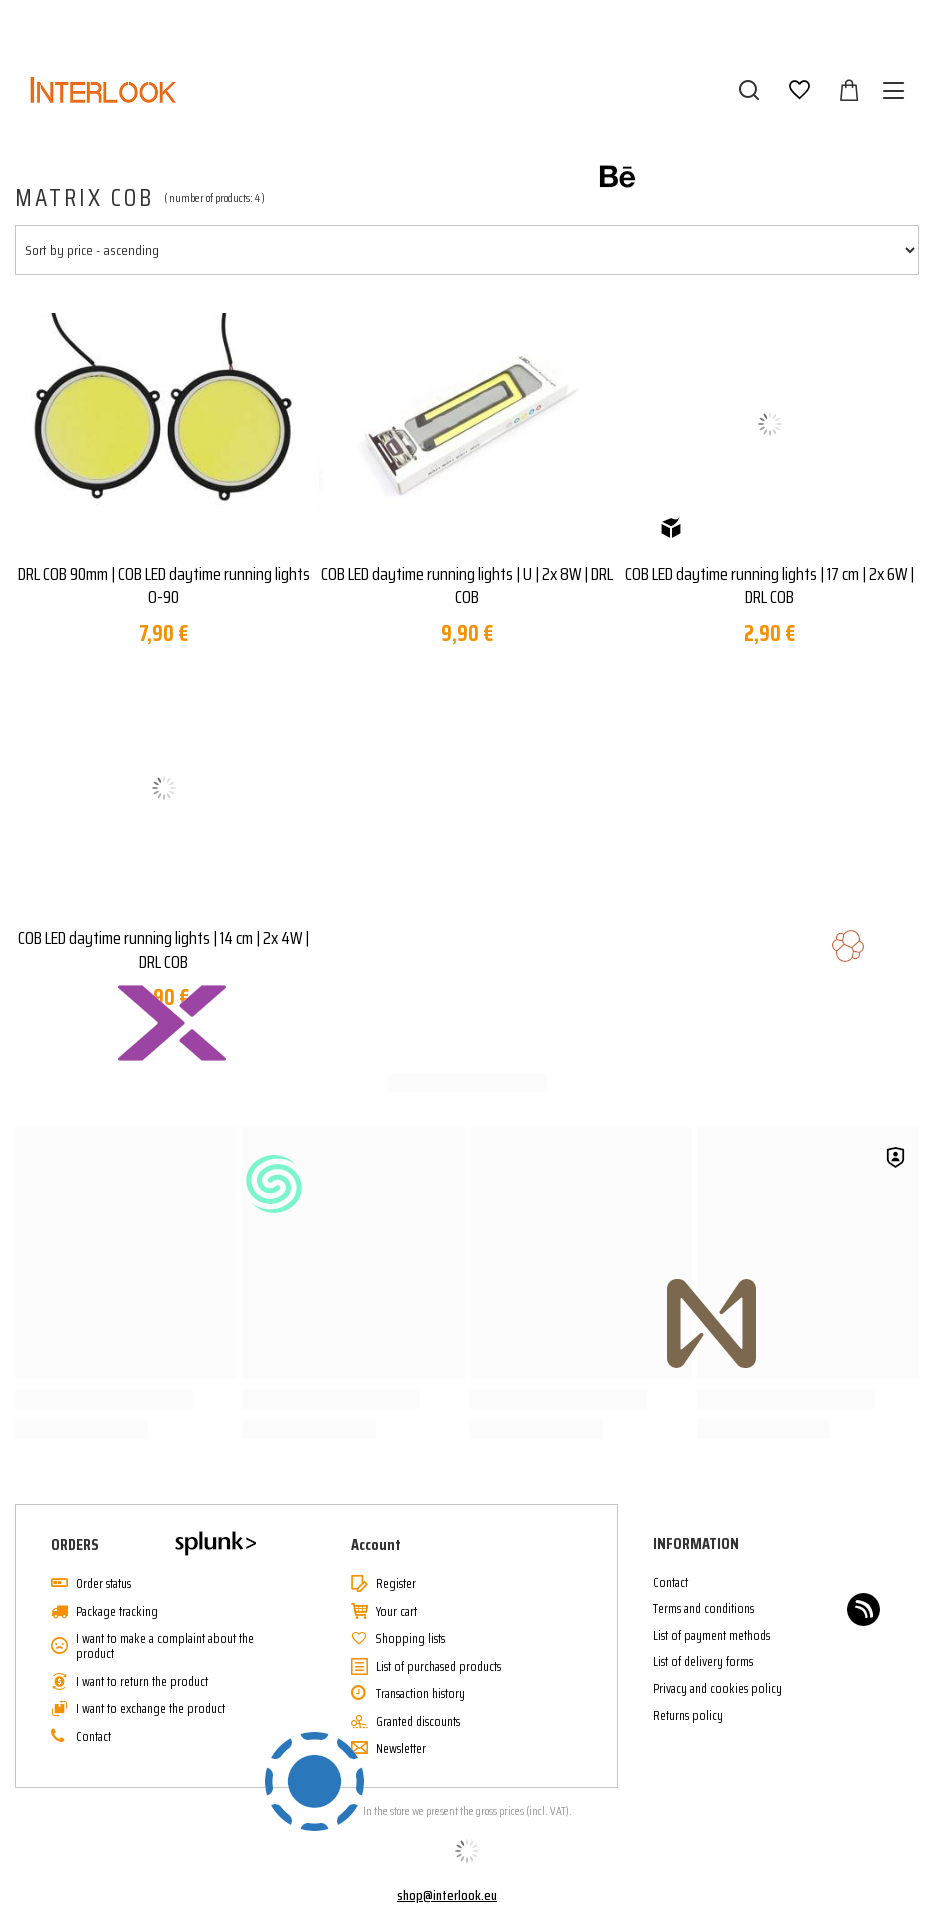 This screenshot has width=934, height=1927. I want to click on open localsend app for local file sharing, so click(314, 1781).